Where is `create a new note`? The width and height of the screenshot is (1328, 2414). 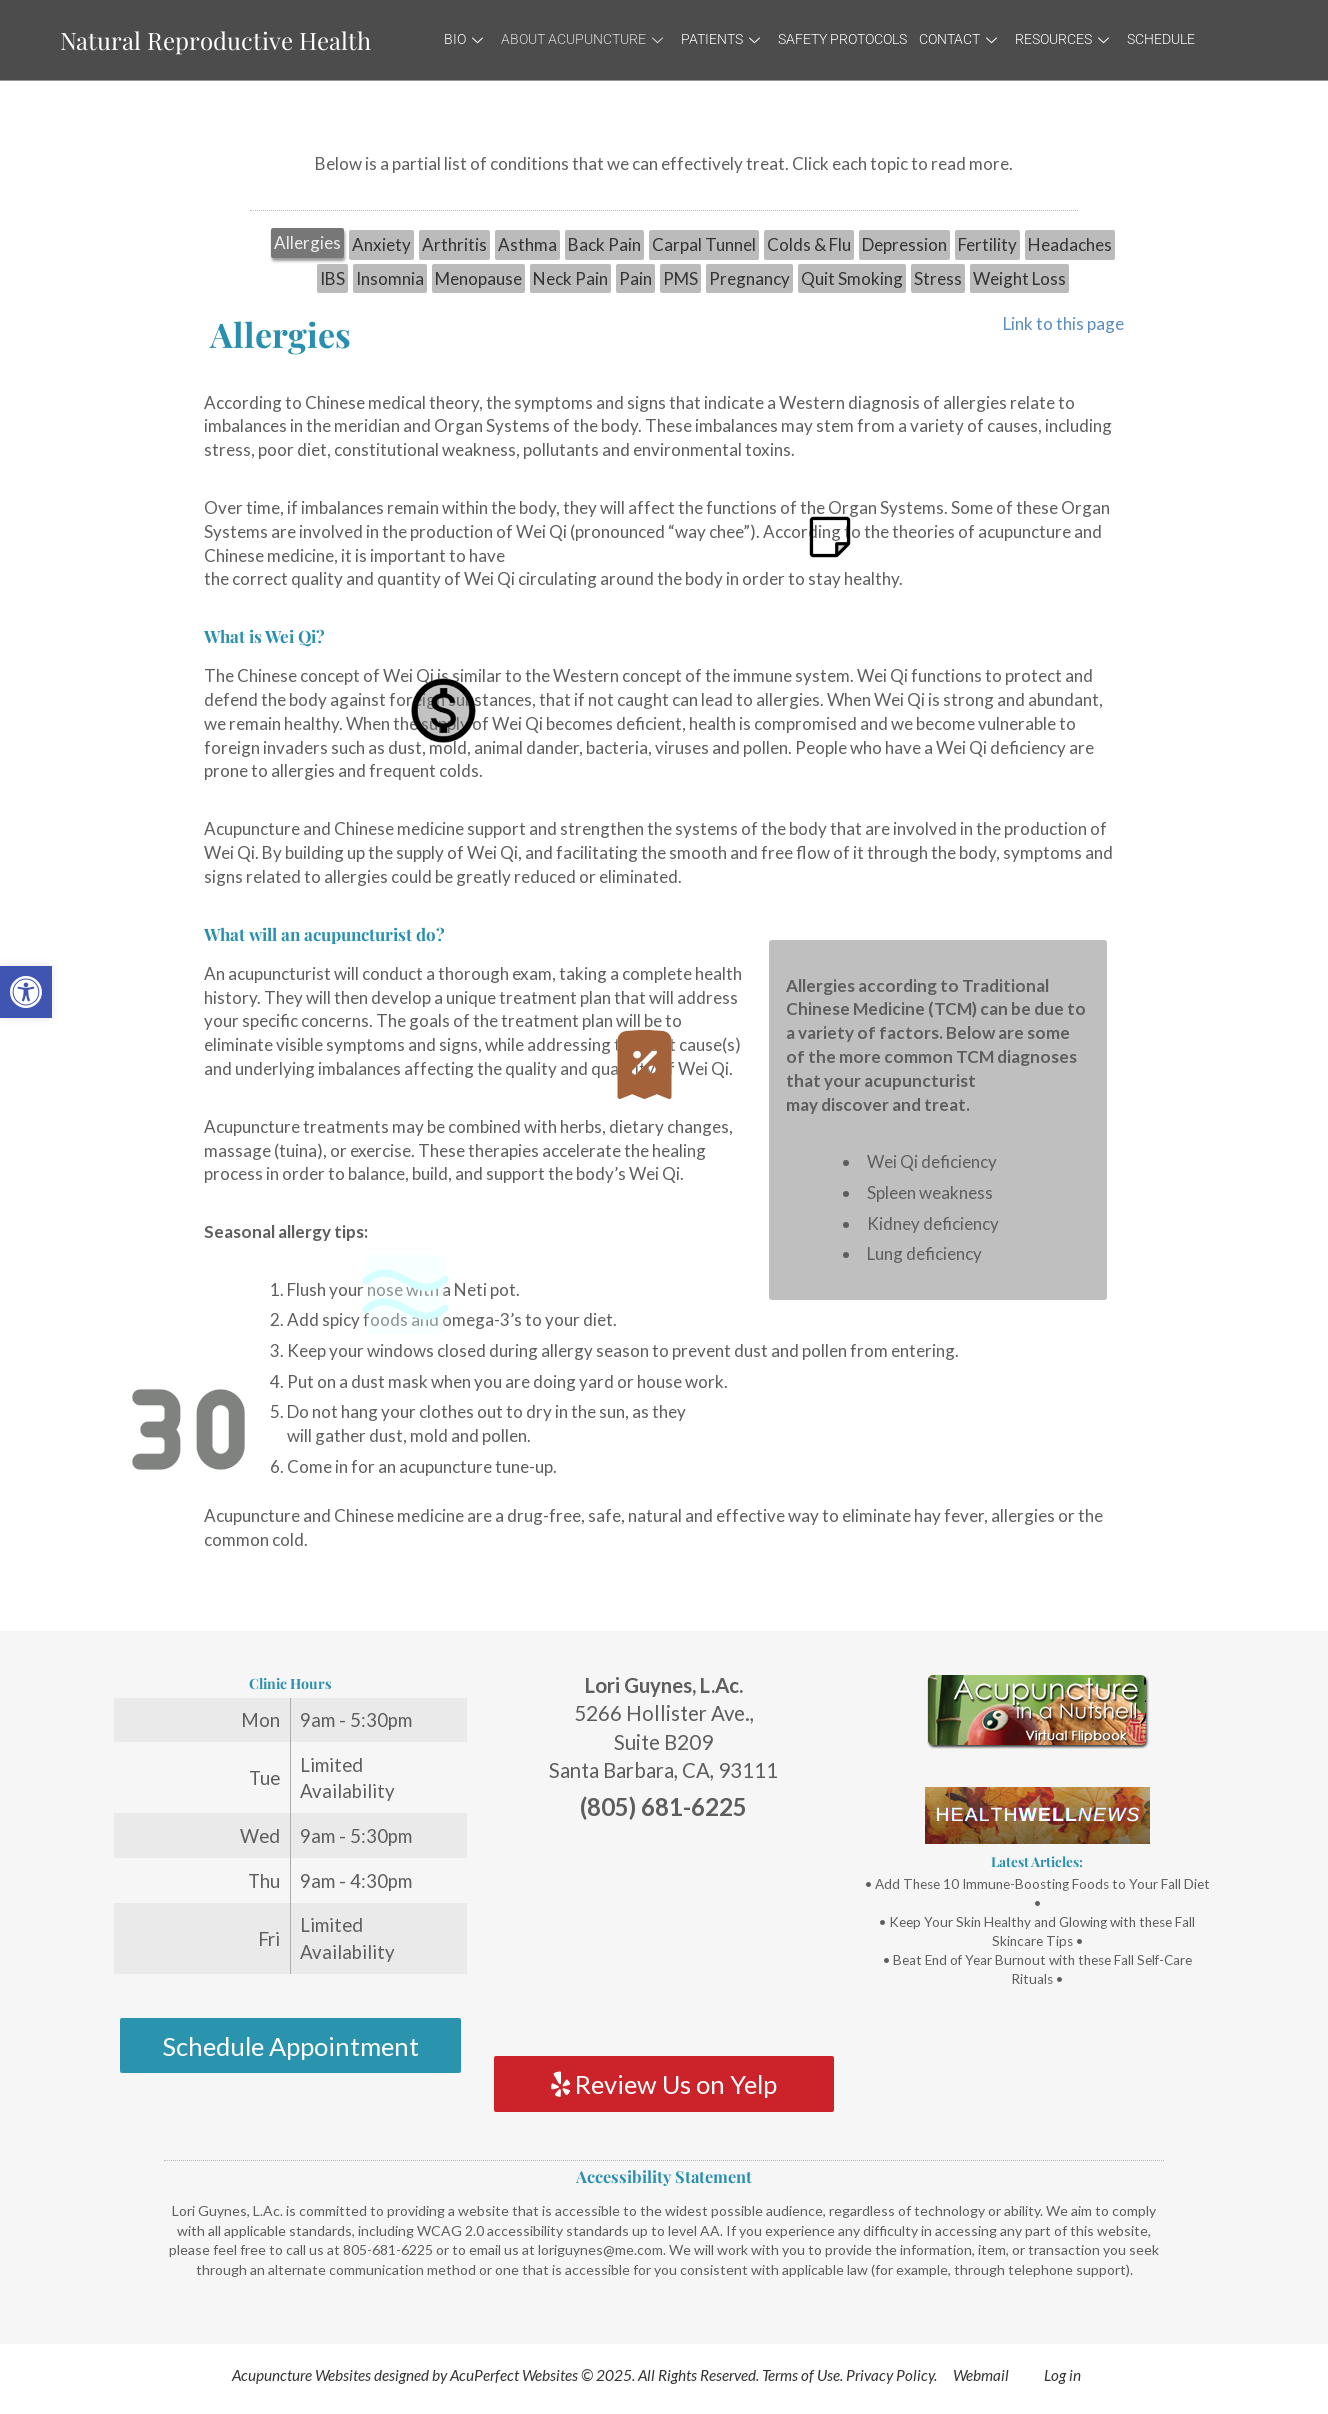 create a new note is located at coordinates (830, 537).